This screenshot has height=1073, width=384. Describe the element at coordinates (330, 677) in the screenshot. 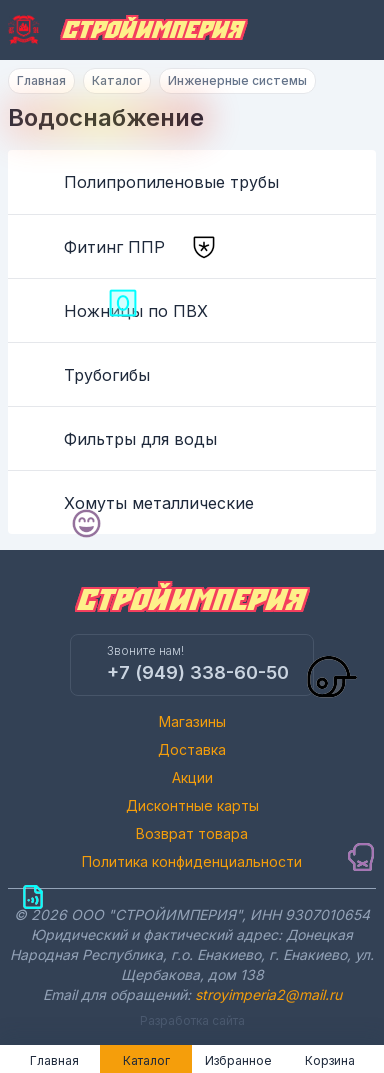

I see `view baseball or sports equipment` at that location.